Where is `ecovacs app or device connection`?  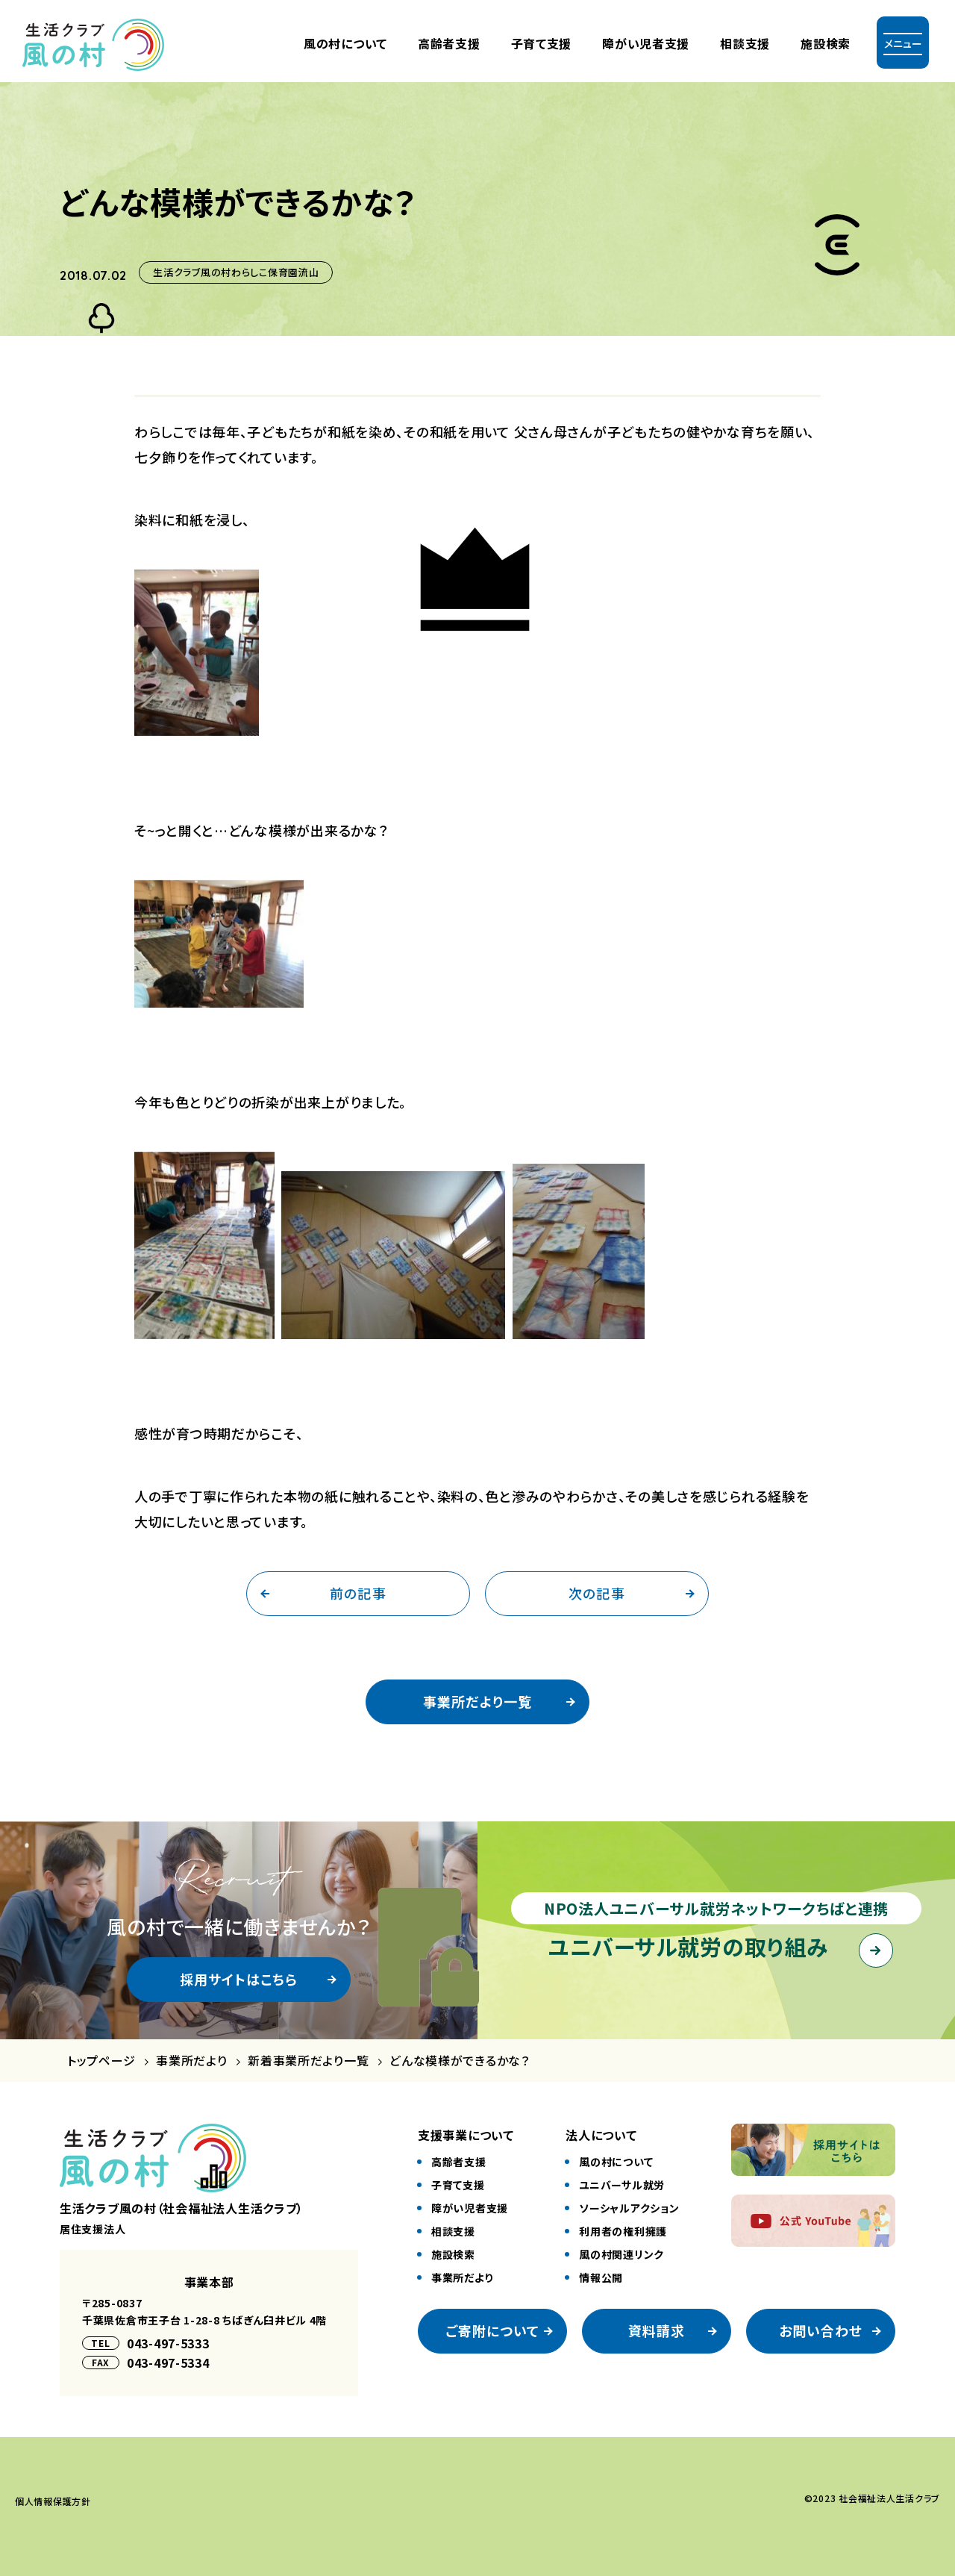
ecovacs app or device connection is located at coordinates (837, 245).